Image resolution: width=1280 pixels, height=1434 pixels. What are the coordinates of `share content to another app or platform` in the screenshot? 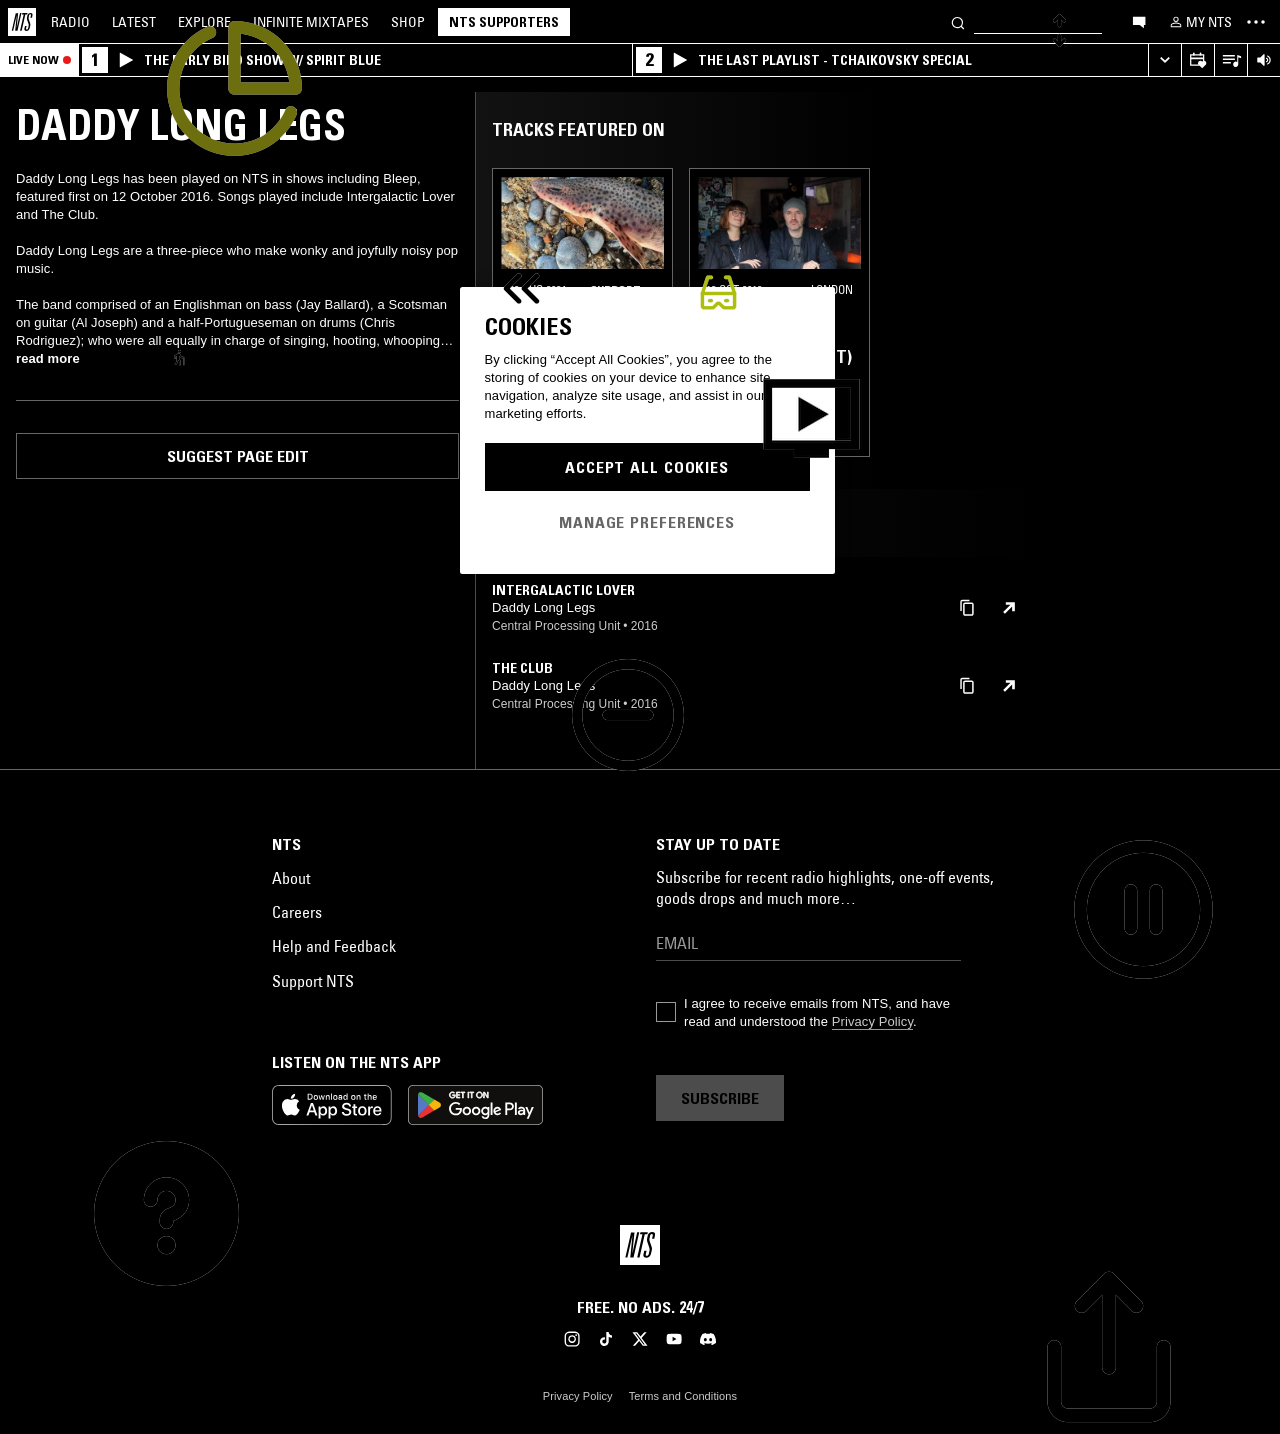 It's located at (1109, 1347).